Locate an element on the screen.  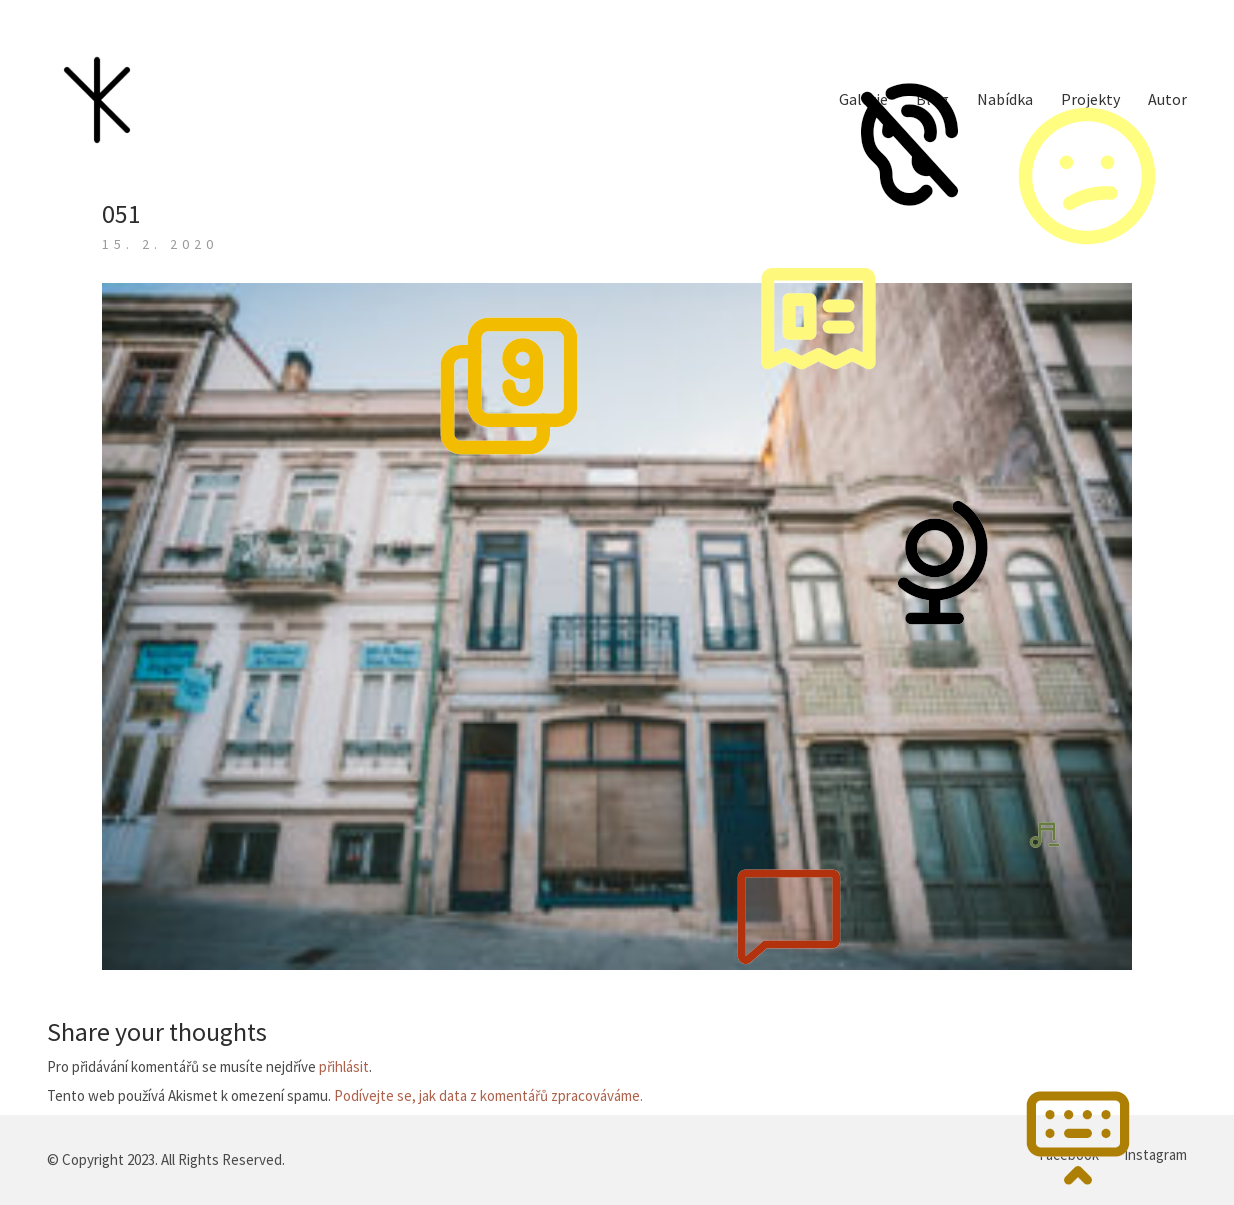
mute or disable audio listening is located at coordinates (909, 144).